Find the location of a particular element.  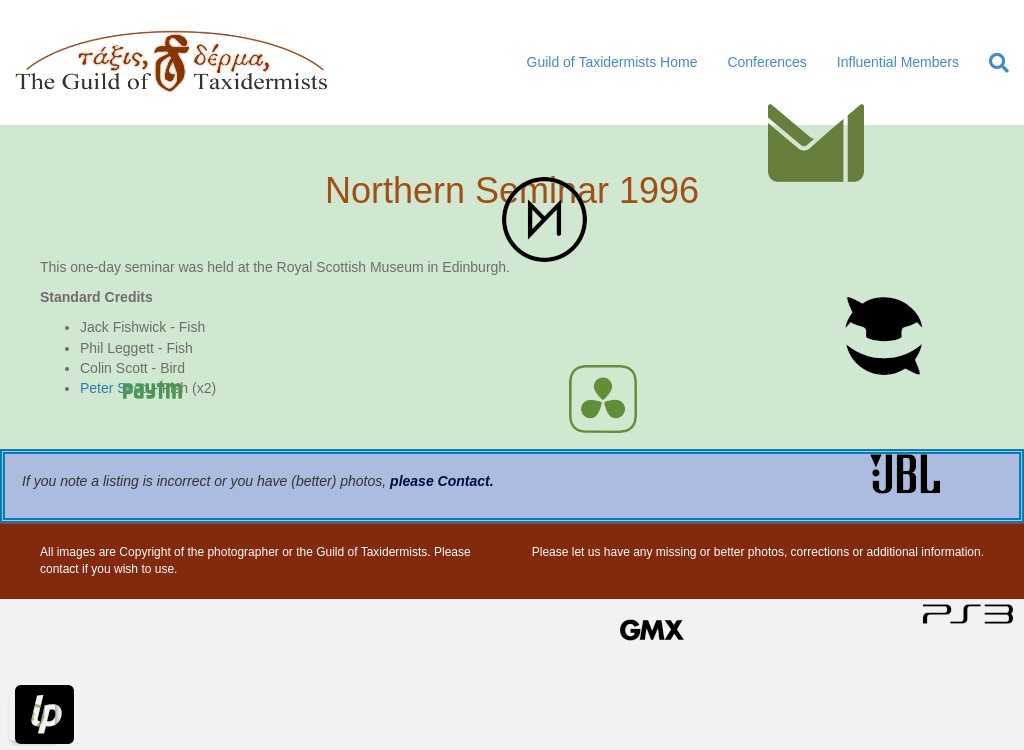

open GMX email service is located at coordinates (652, 630).